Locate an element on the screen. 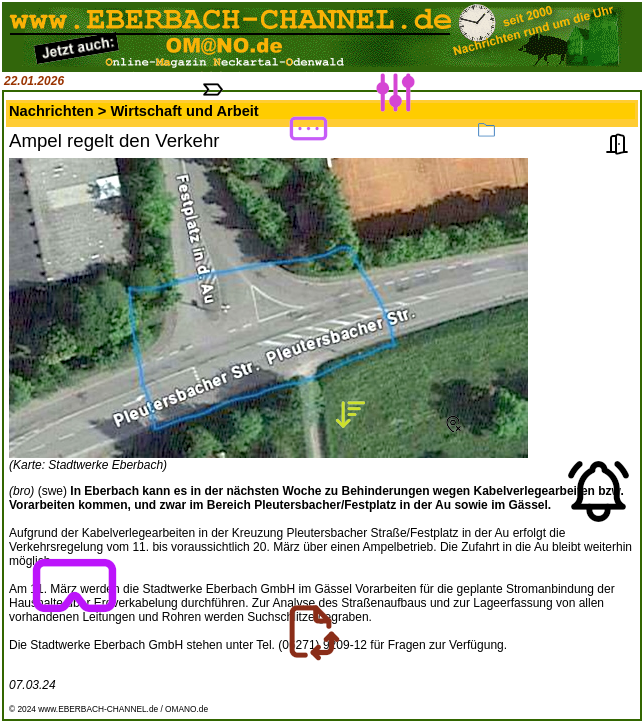 The width and height of the screenshot is (644, 723). sort list from largest to smallest is located at coordinates (350, 414).